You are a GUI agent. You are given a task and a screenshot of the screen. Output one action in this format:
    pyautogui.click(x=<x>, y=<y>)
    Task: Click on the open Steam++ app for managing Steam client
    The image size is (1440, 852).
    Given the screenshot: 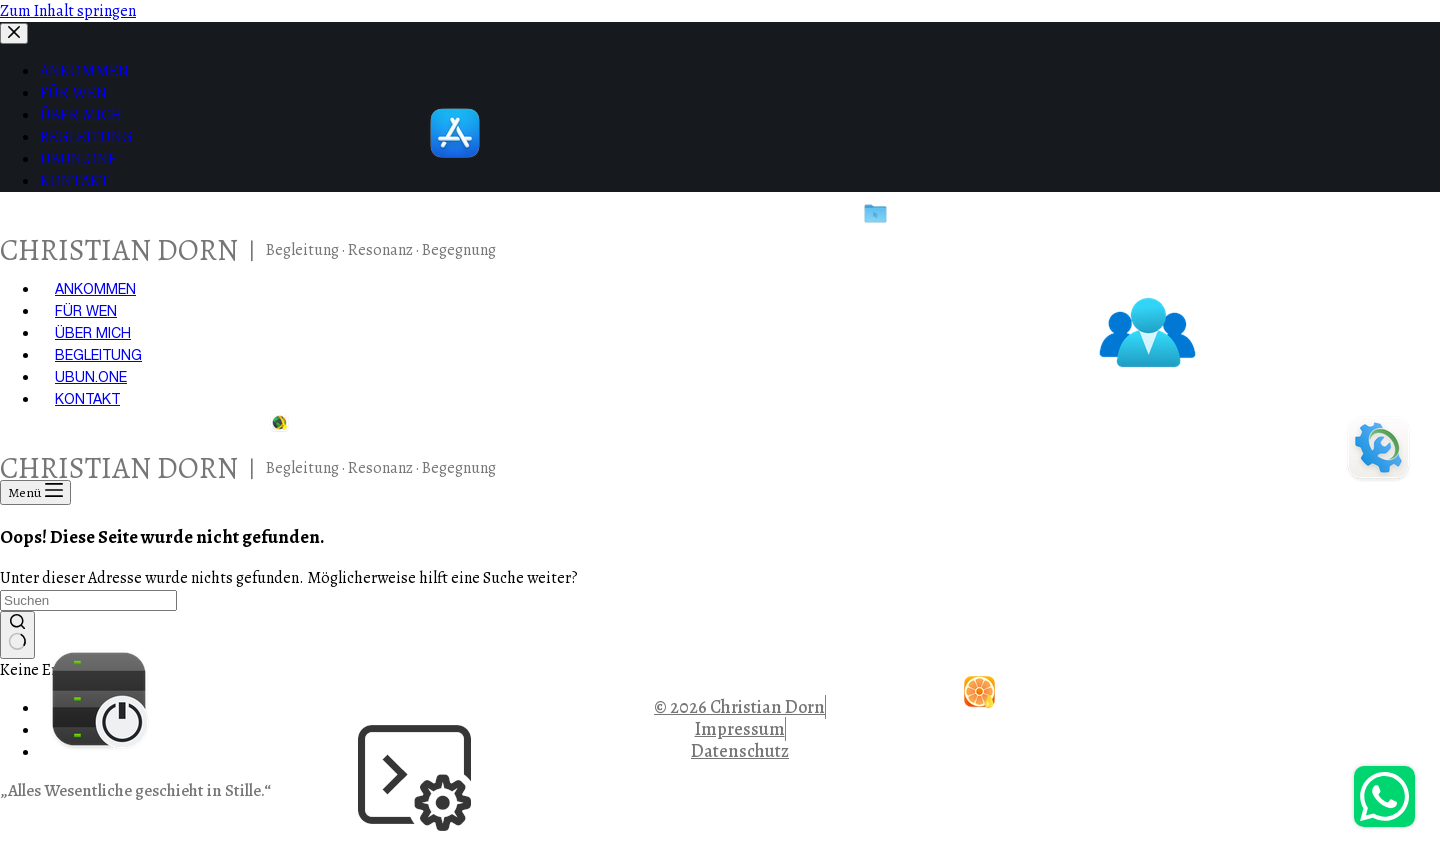 What is the action you would take?
    pyautogui.click(x=1378, y=447)
    